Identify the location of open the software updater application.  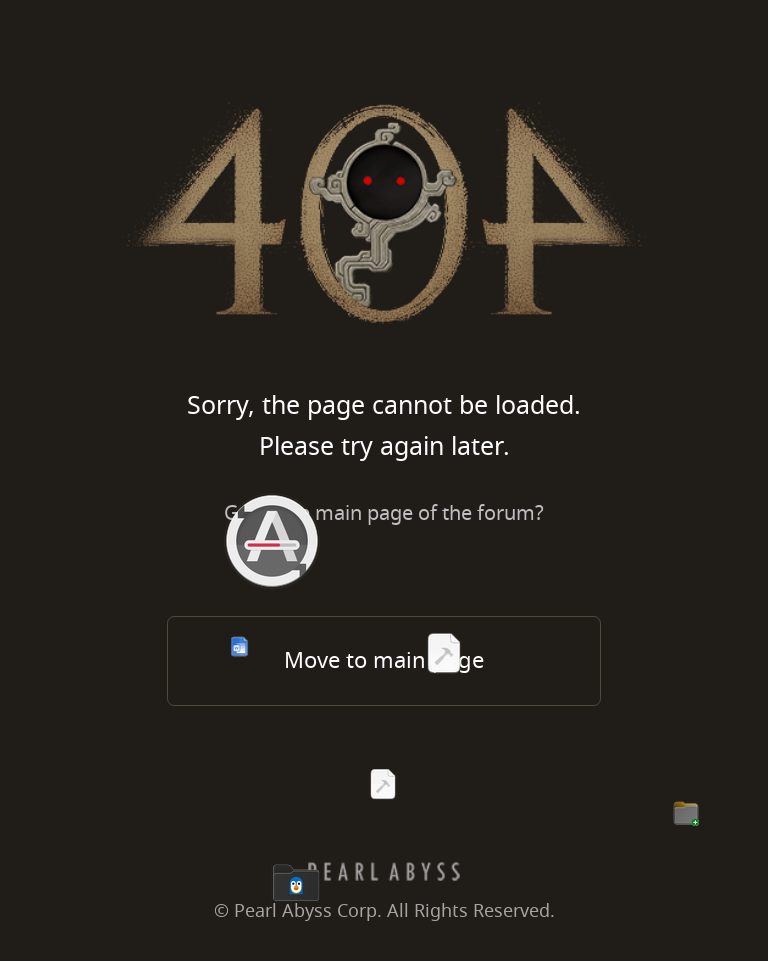
(272, 541).